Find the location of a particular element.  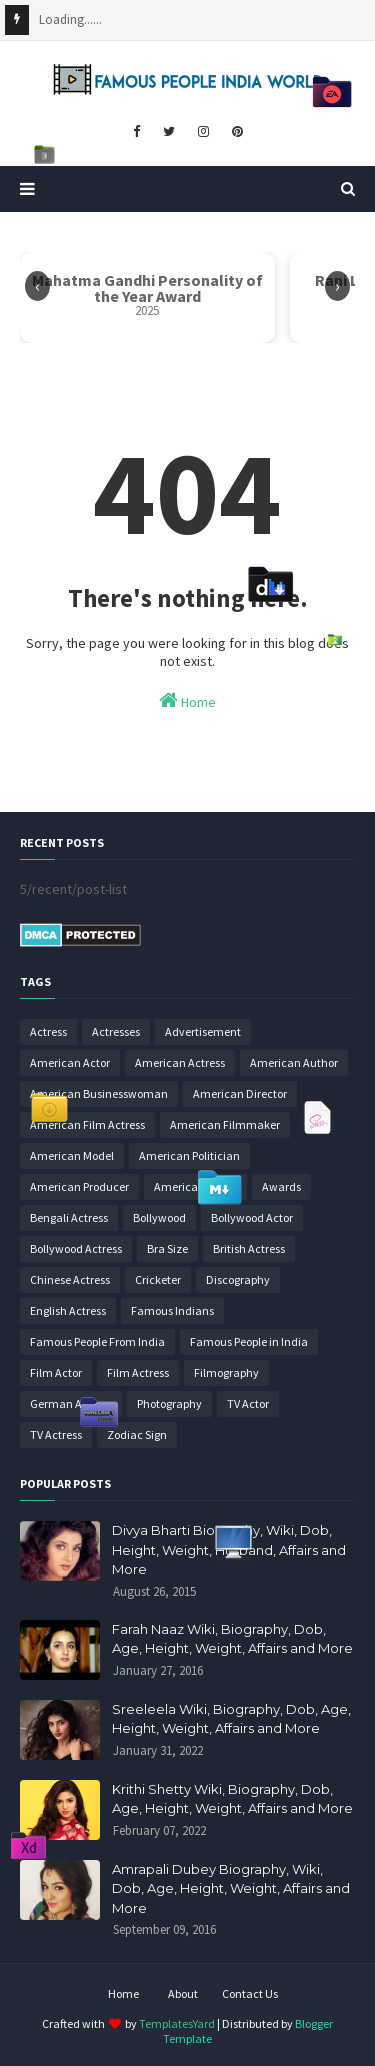

access your downloads folder is located at coordinates (49, 1107).